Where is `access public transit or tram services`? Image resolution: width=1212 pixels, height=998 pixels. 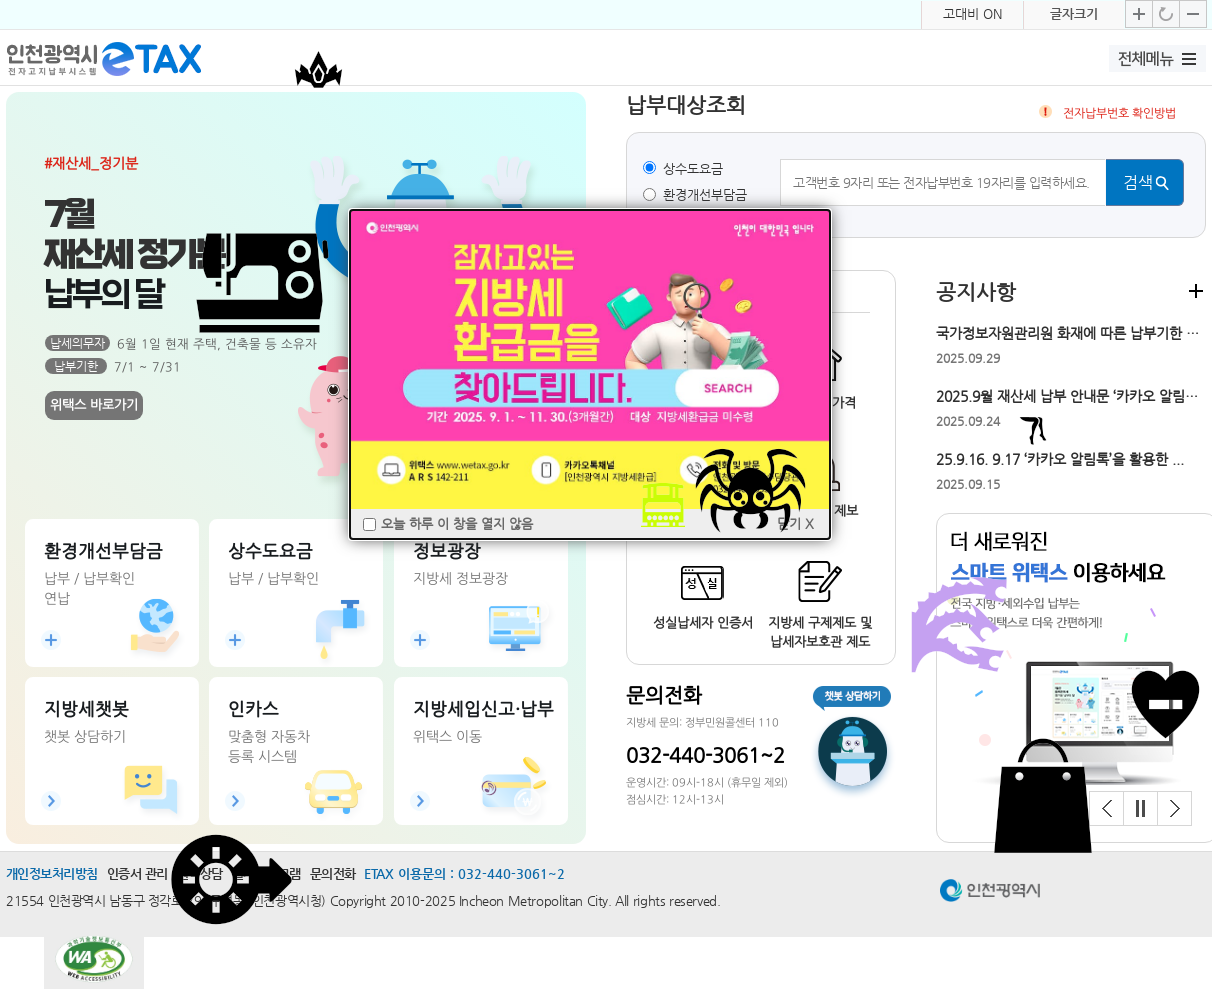
access public transit or tram services is located at coordinates (663, 505).